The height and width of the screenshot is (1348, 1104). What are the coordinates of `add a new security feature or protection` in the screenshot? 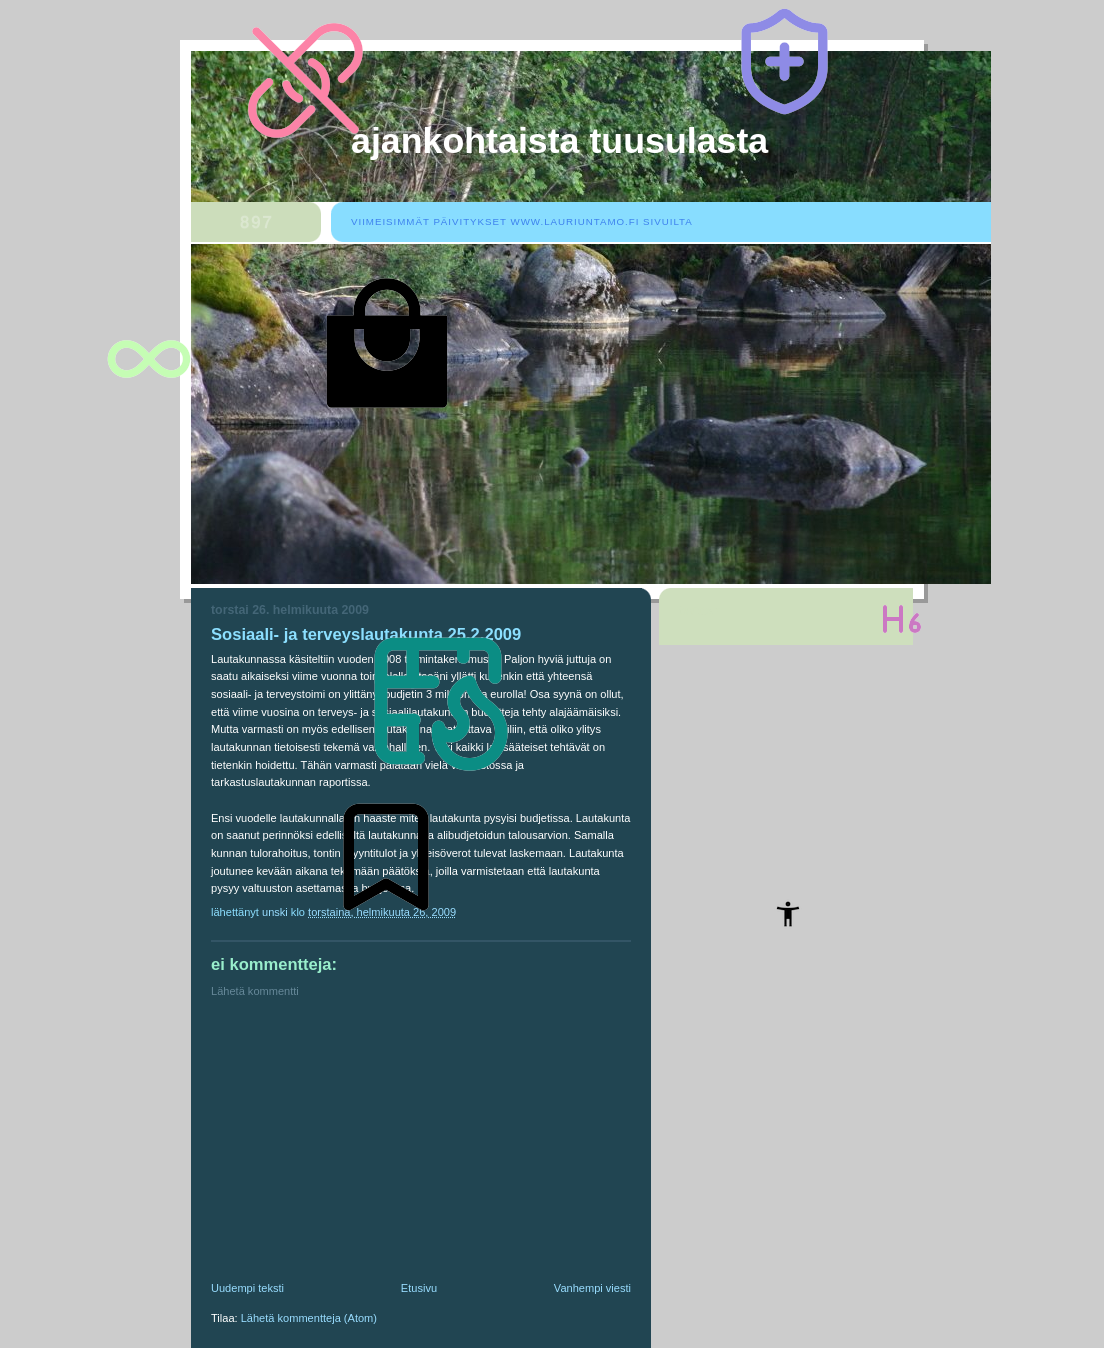 It's located at (784, 61).